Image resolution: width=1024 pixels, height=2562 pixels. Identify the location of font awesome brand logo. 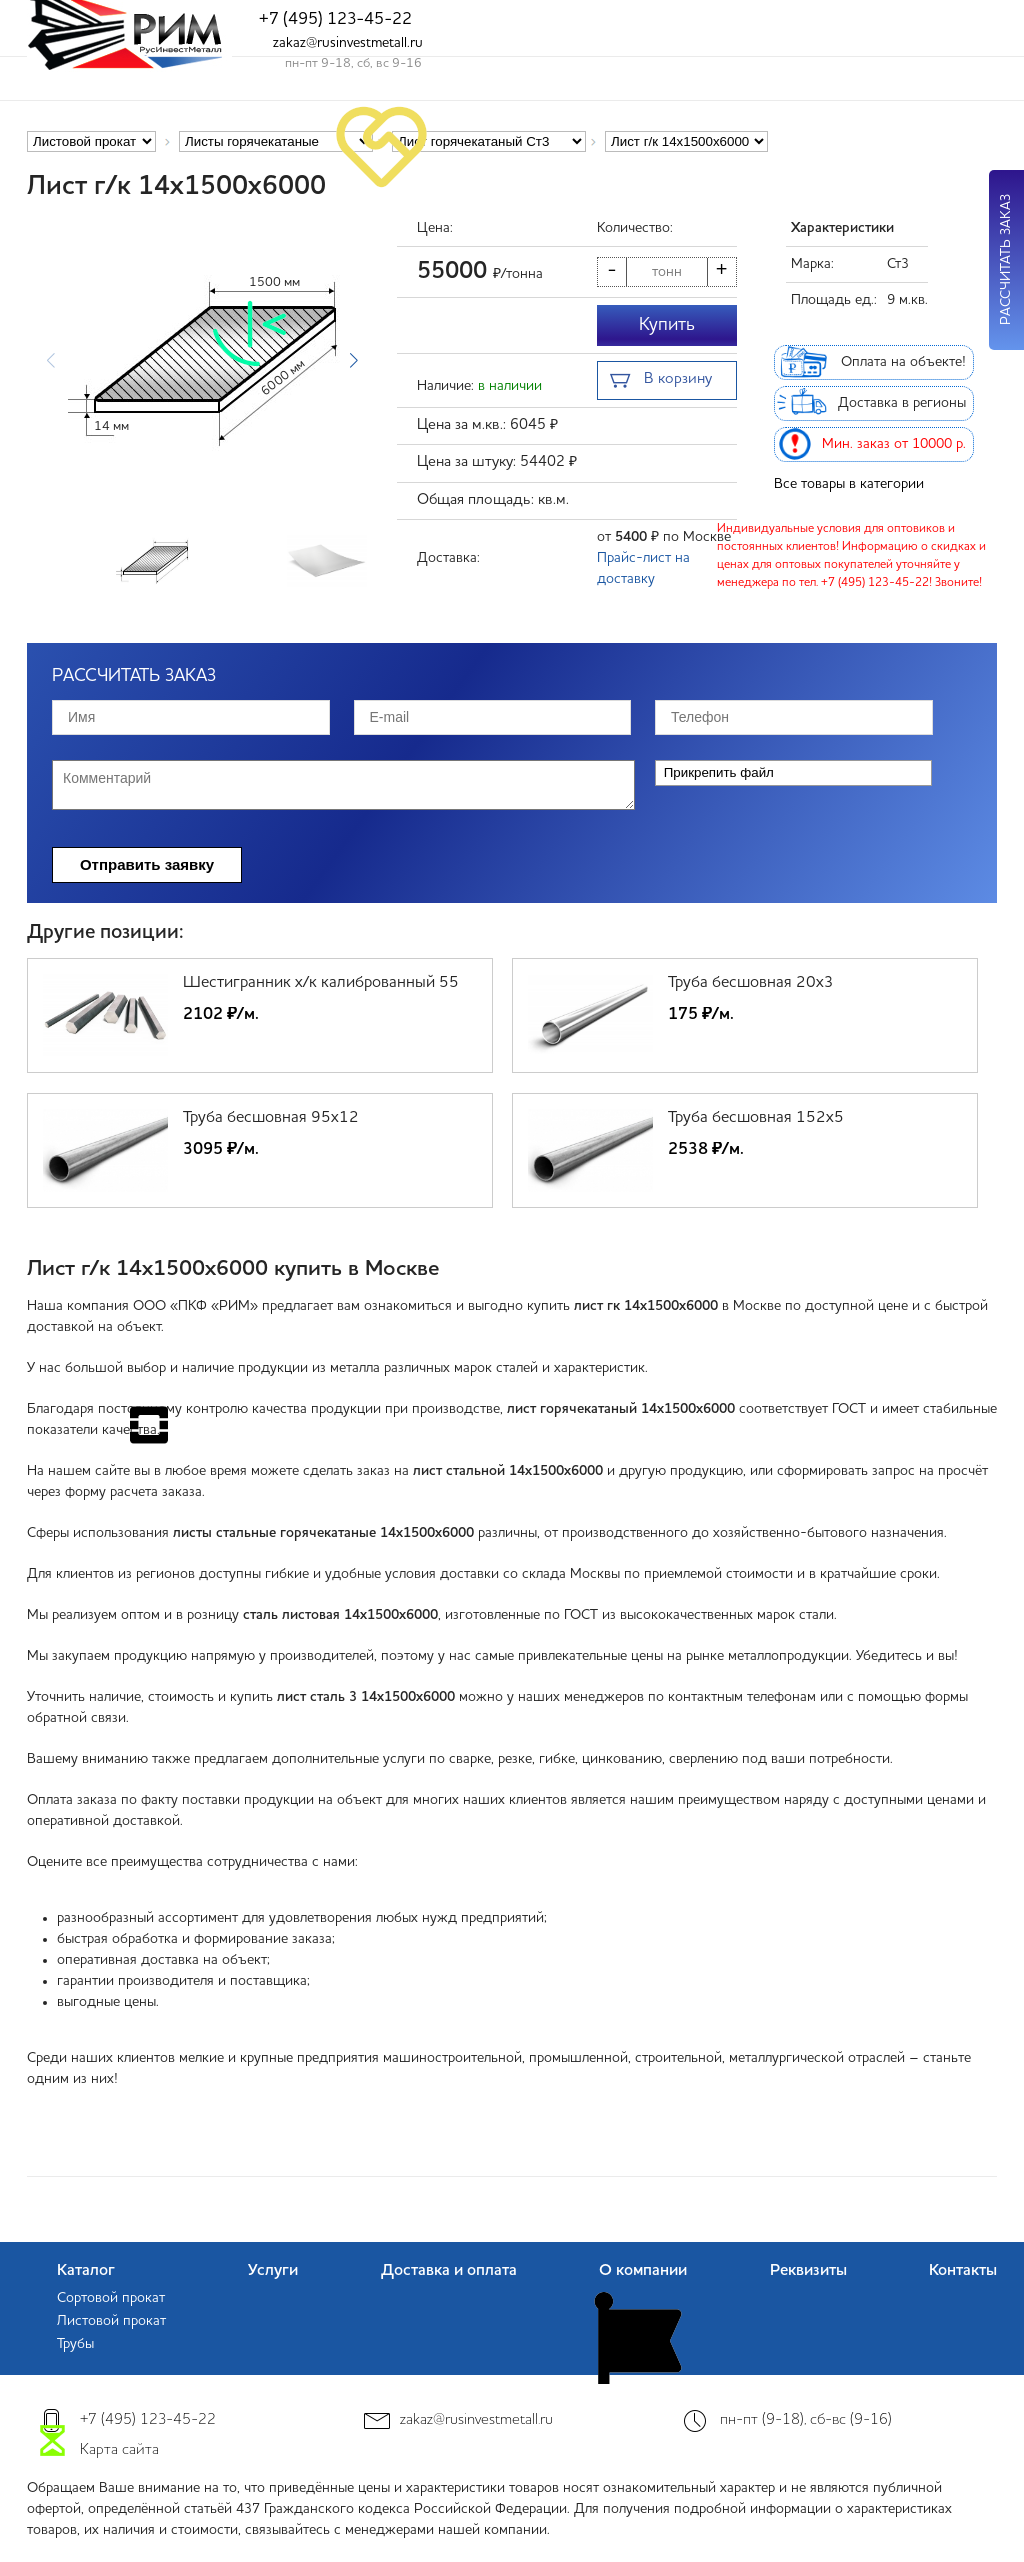
(638, 2338).